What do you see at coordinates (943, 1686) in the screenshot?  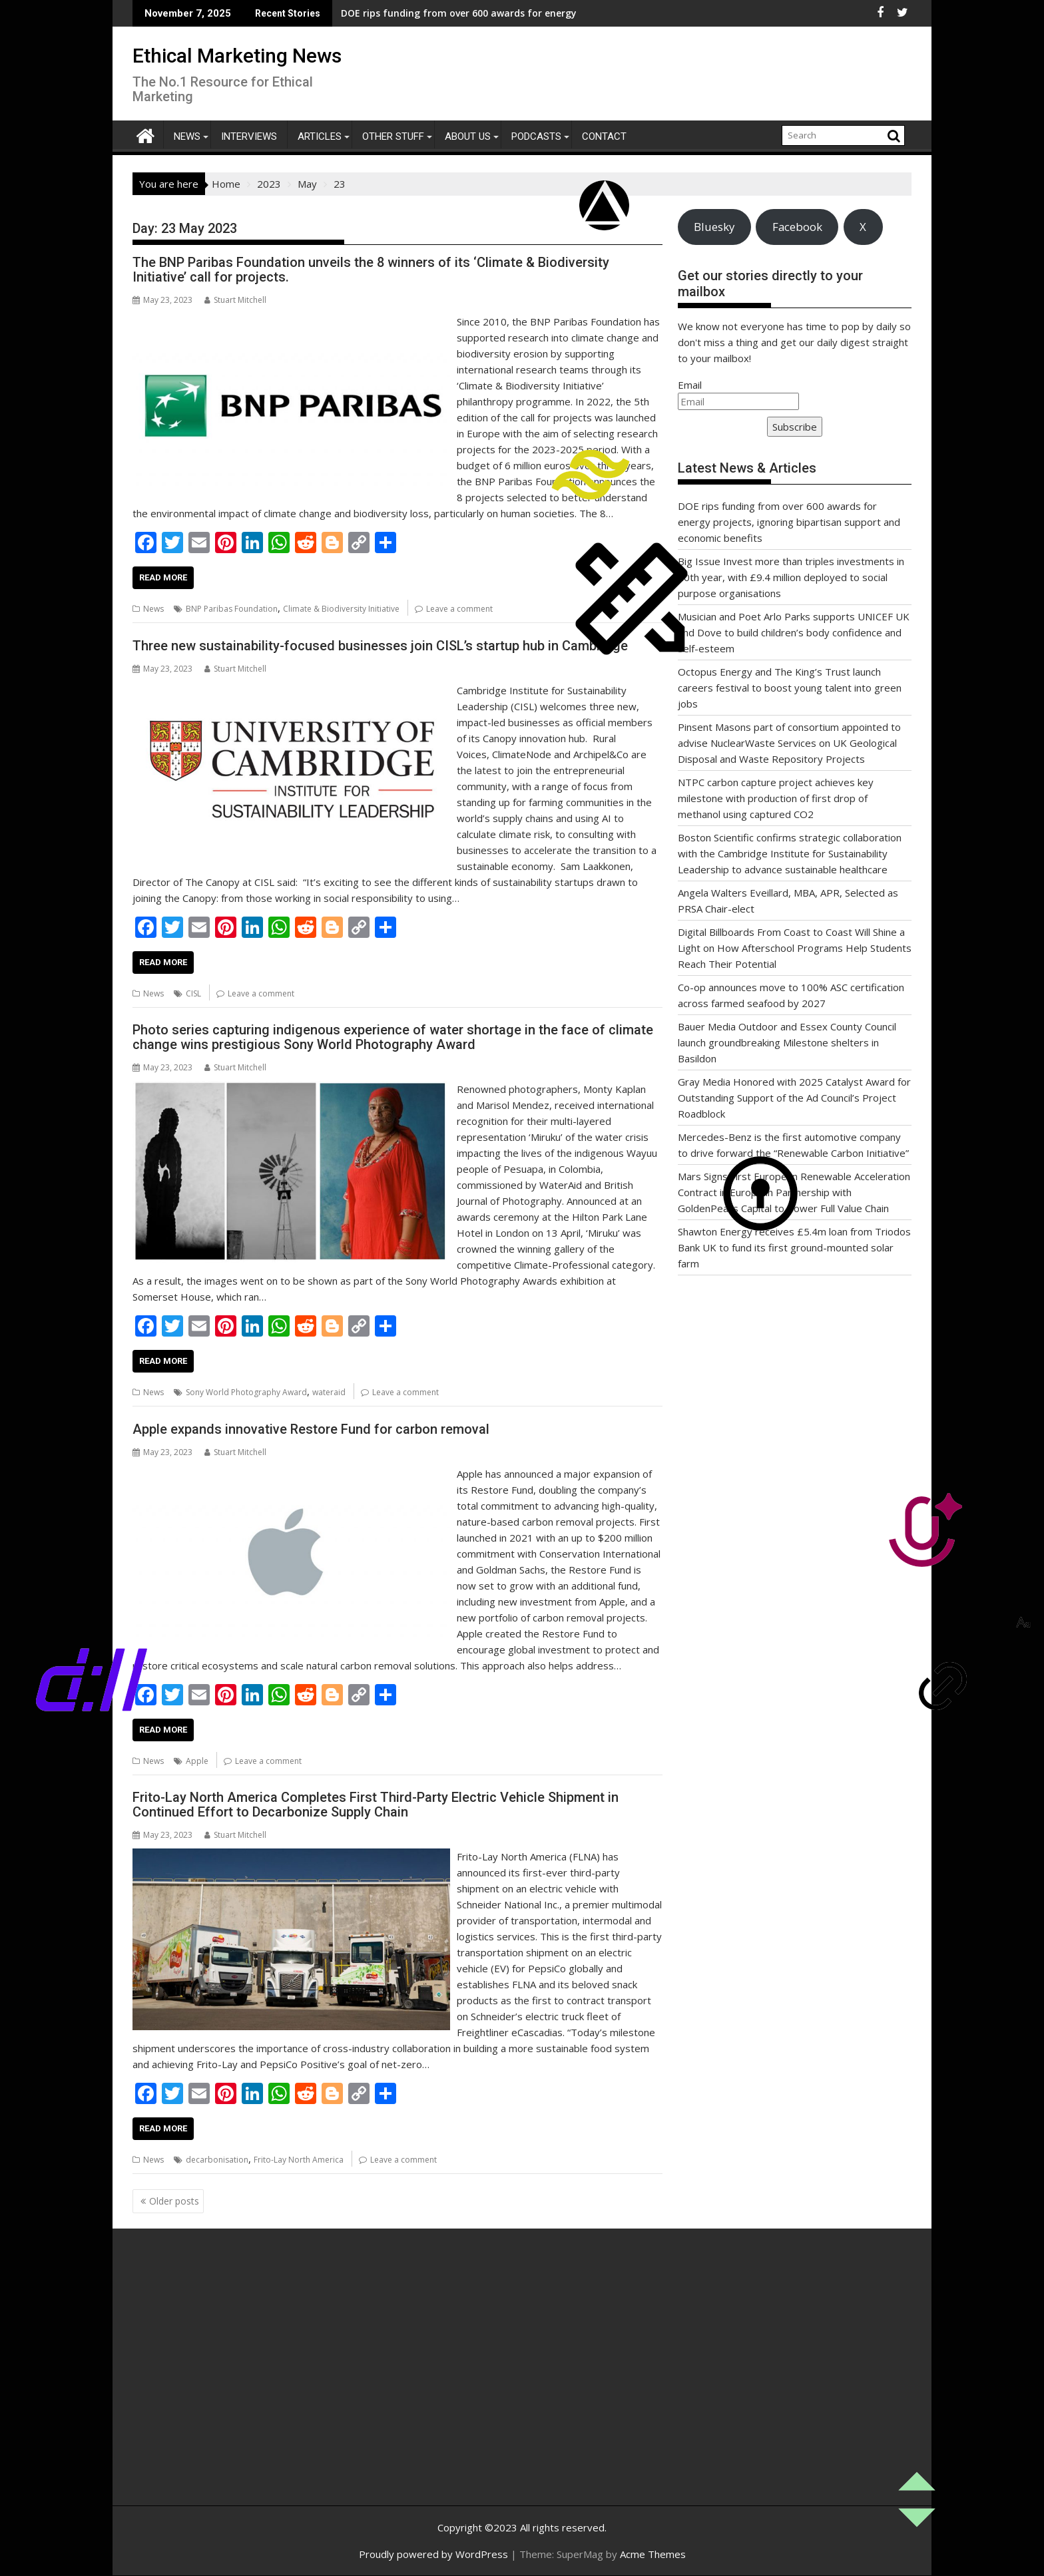 I see `insert or add a hyperlink` at bounding box center [943, 1686].